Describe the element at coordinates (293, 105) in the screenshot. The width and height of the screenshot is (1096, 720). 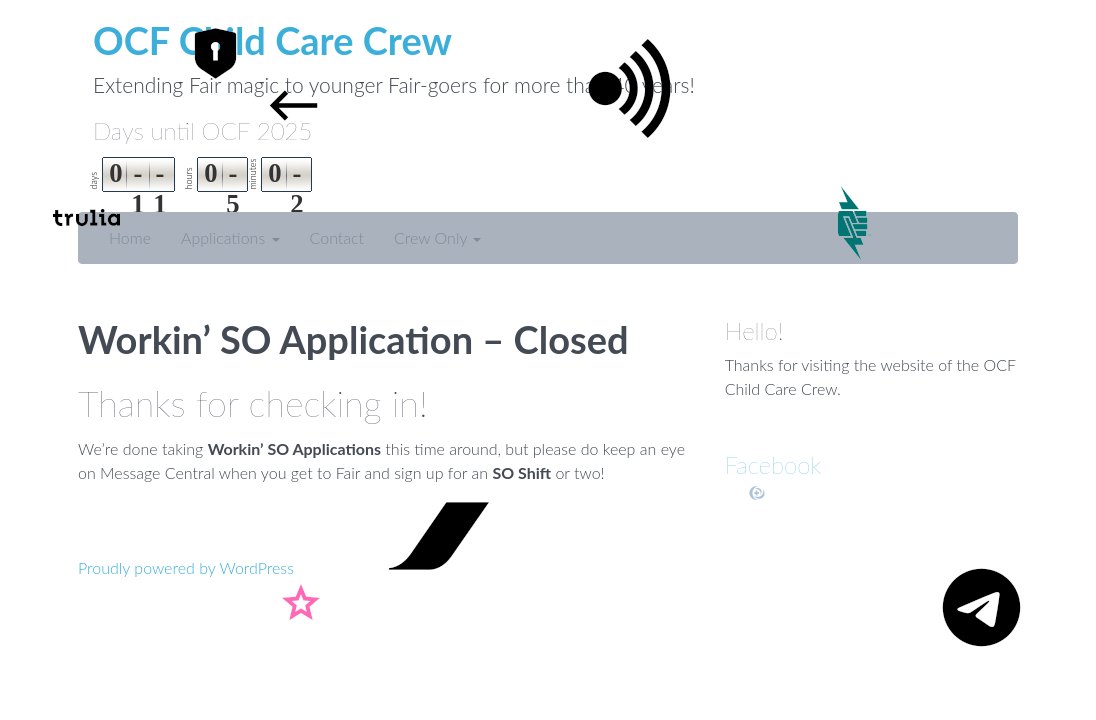
I see `go back to the previous page` at that location.